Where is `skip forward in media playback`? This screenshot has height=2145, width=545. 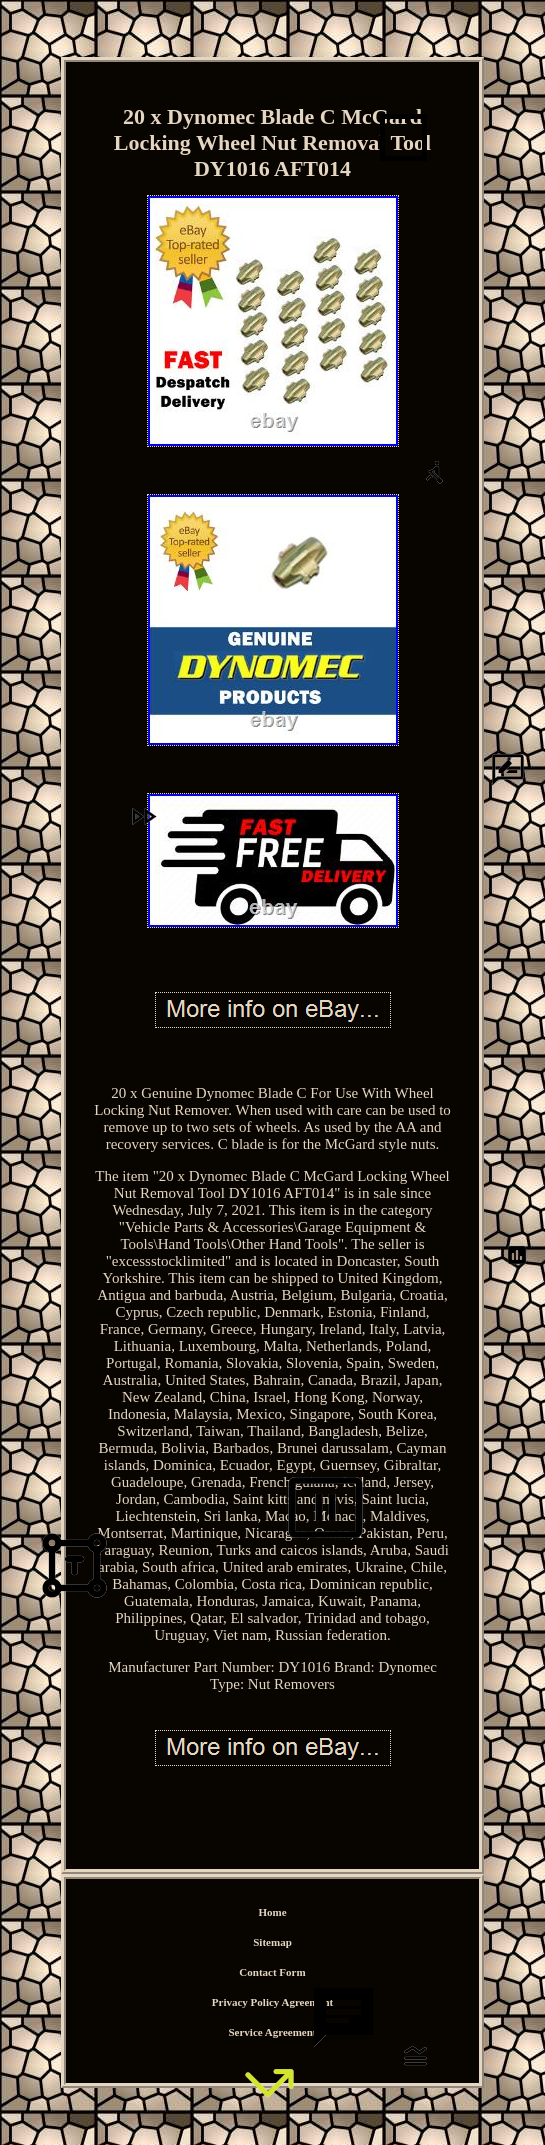 skip forward in media playback is located at coordinates (143, 816).